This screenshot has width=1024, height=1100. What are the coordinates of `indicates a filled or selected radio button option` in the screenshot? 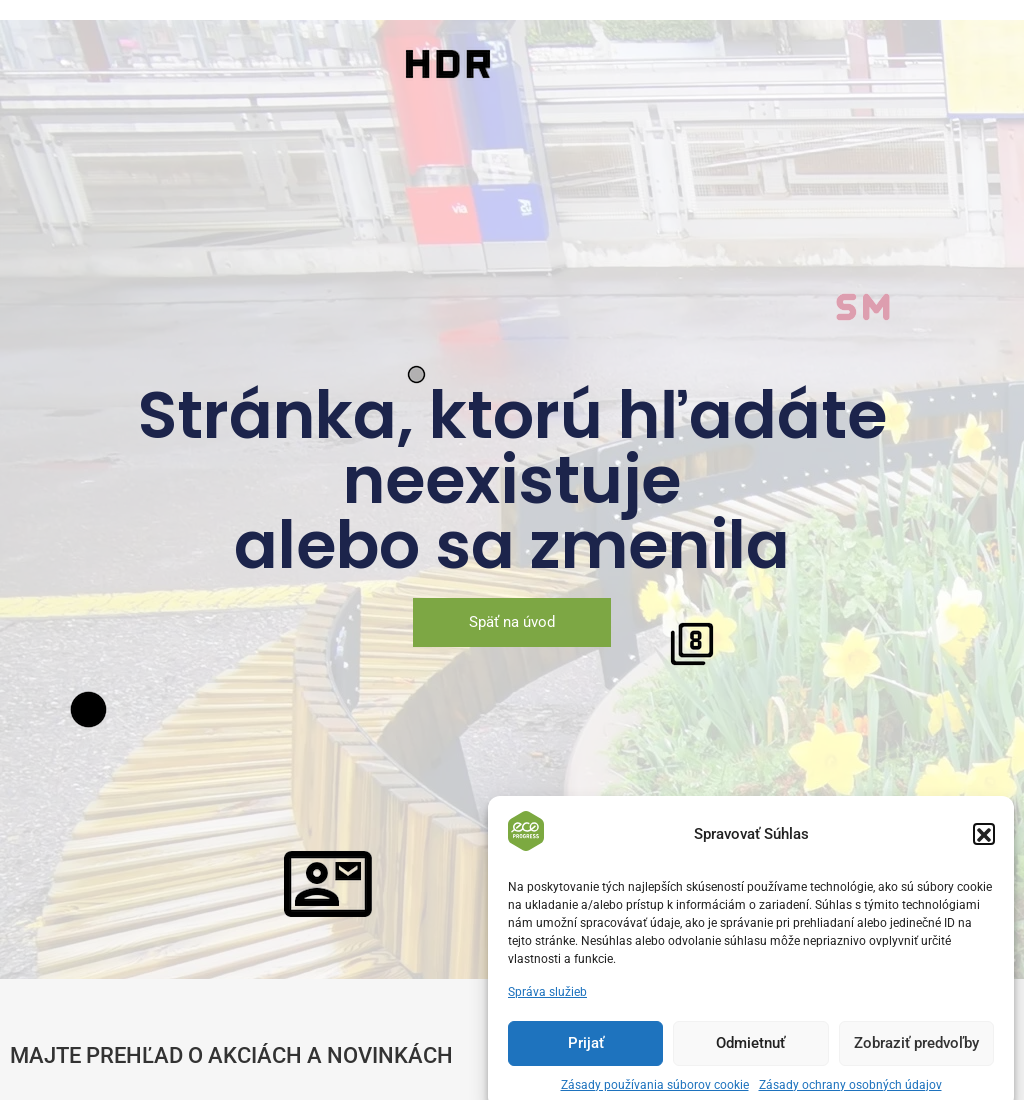 It's located at (88, 709).